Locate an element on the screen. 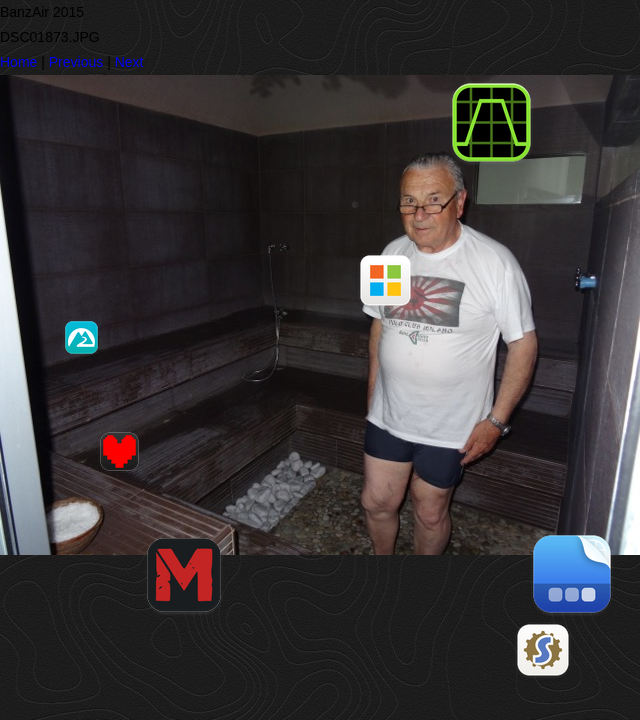 The width and height of the screenshot is (640, 720). access system tray settings and background applications is located at coordinates (572, 574).